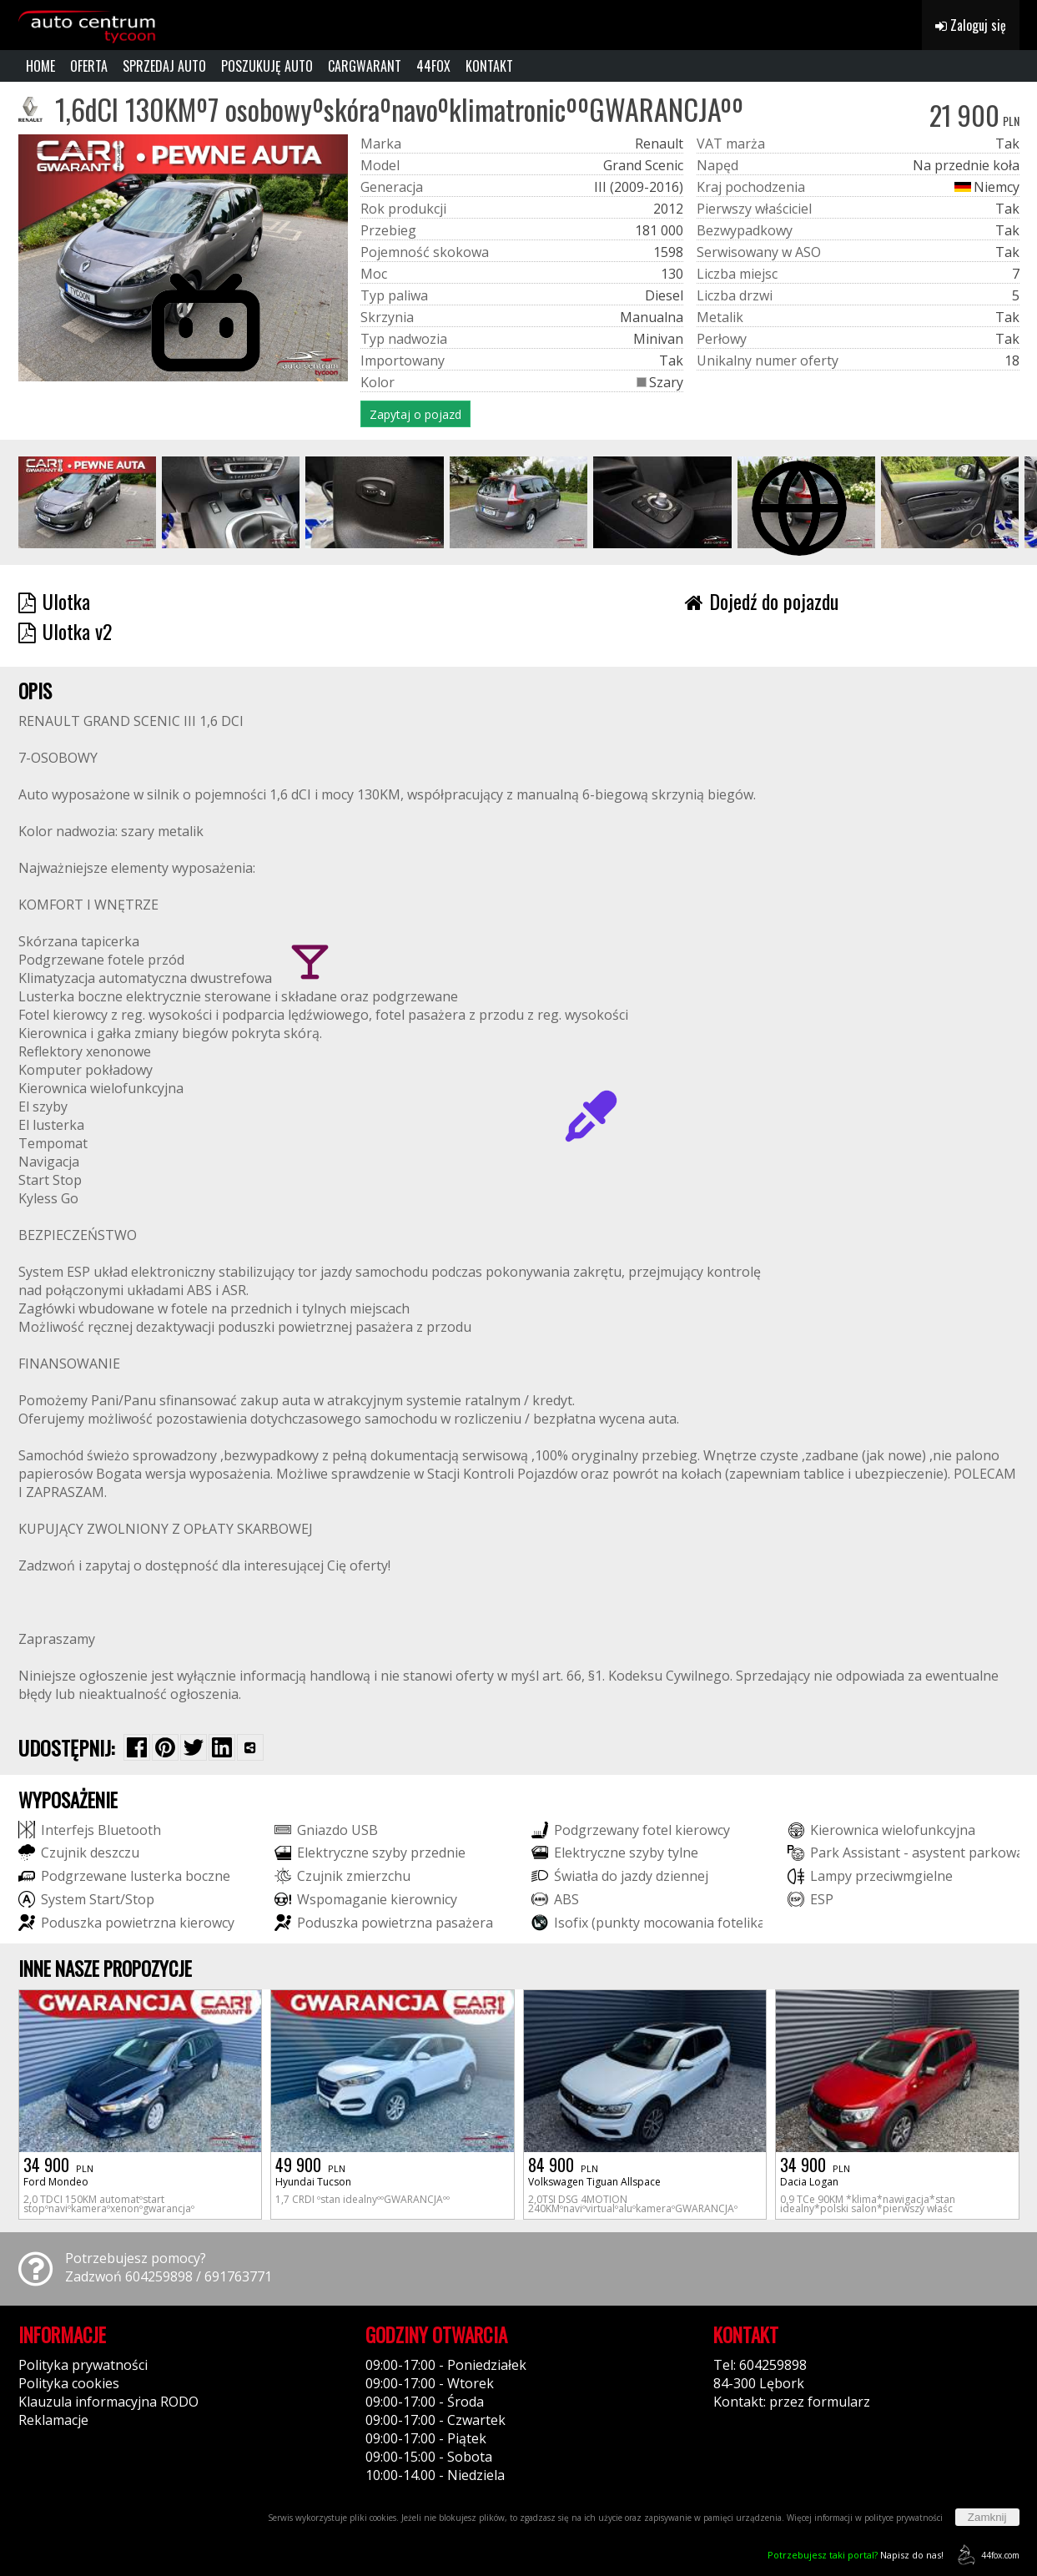 This screenshot has width=1037, height=2576. Describe the element at coordinates (205, 327) in the screenshot. I see `open bilibili app` at that location.